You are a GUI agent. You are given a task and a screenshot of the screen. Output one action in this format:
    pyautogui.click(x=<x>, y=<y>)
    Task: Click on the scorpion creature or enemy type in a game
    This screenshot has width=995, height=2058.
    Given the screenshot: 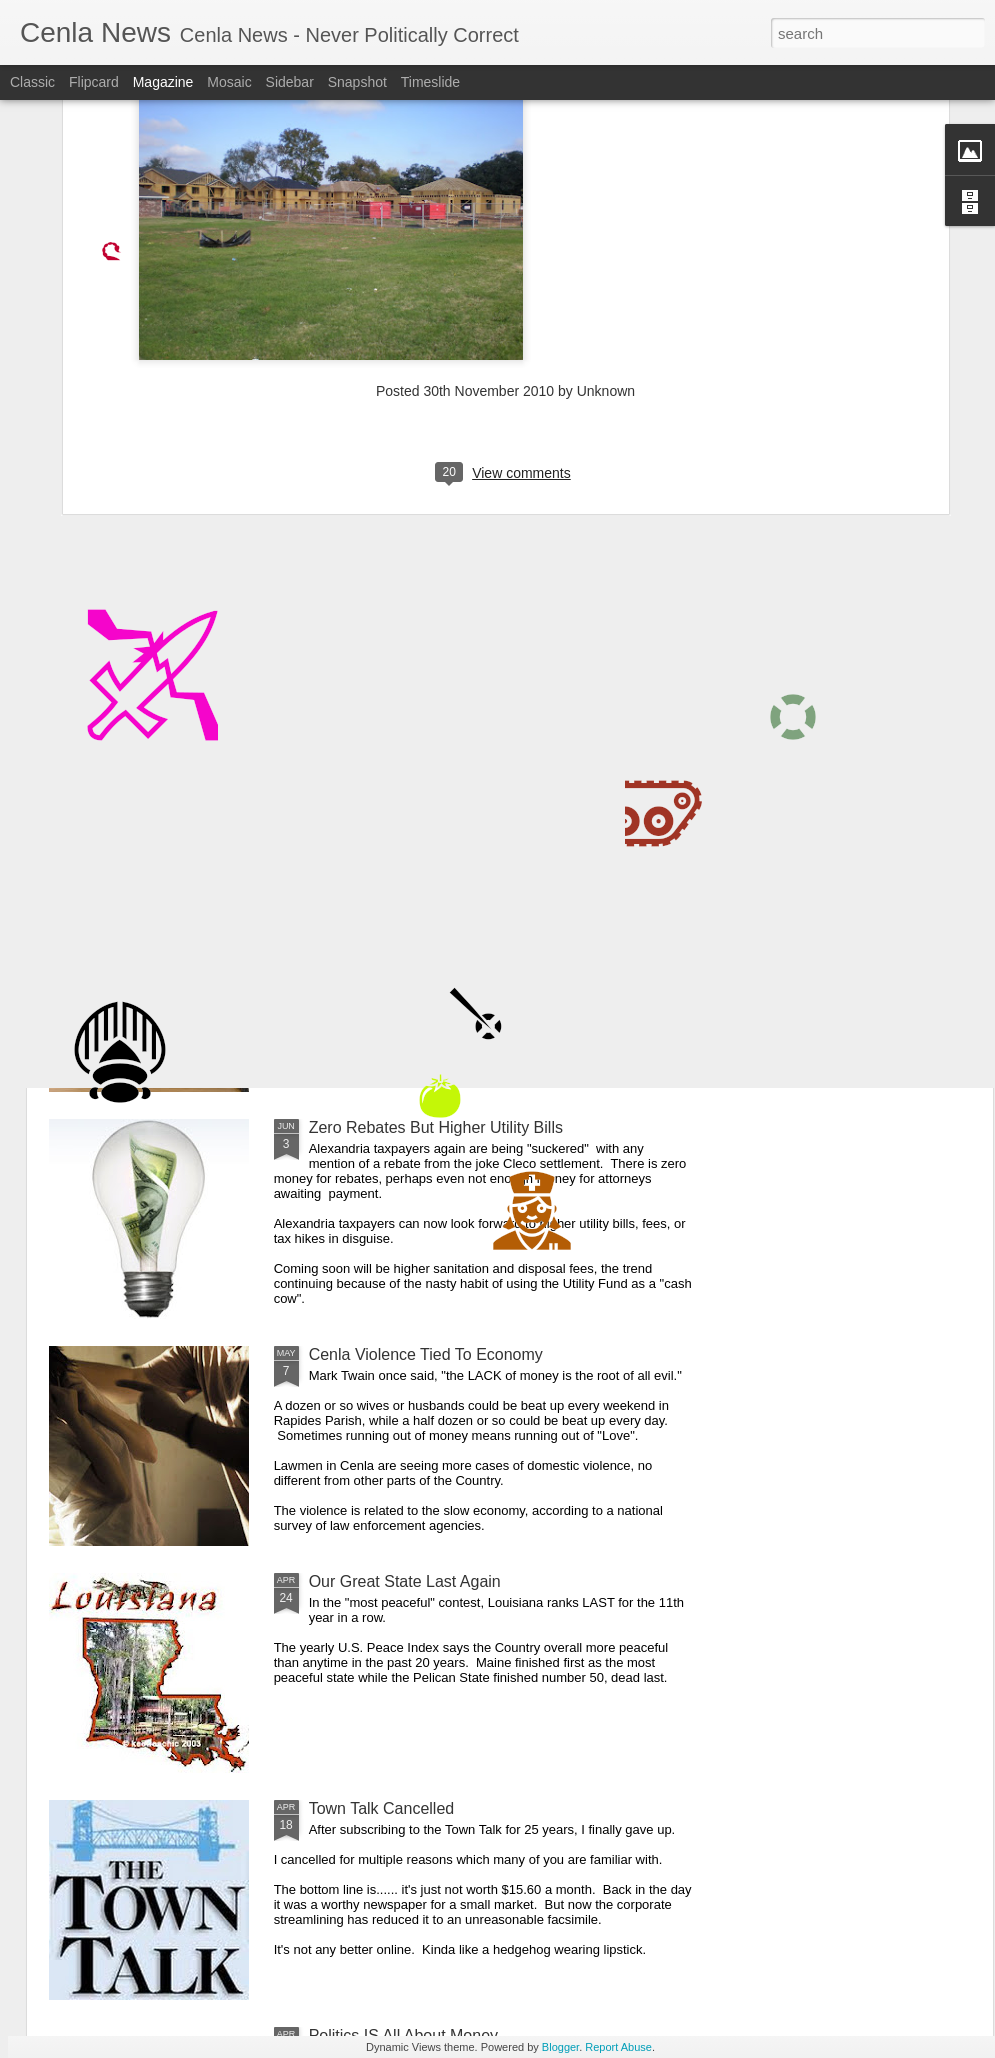 What is the action you would take?
    pyautogui.click(x=111, y=250)
    